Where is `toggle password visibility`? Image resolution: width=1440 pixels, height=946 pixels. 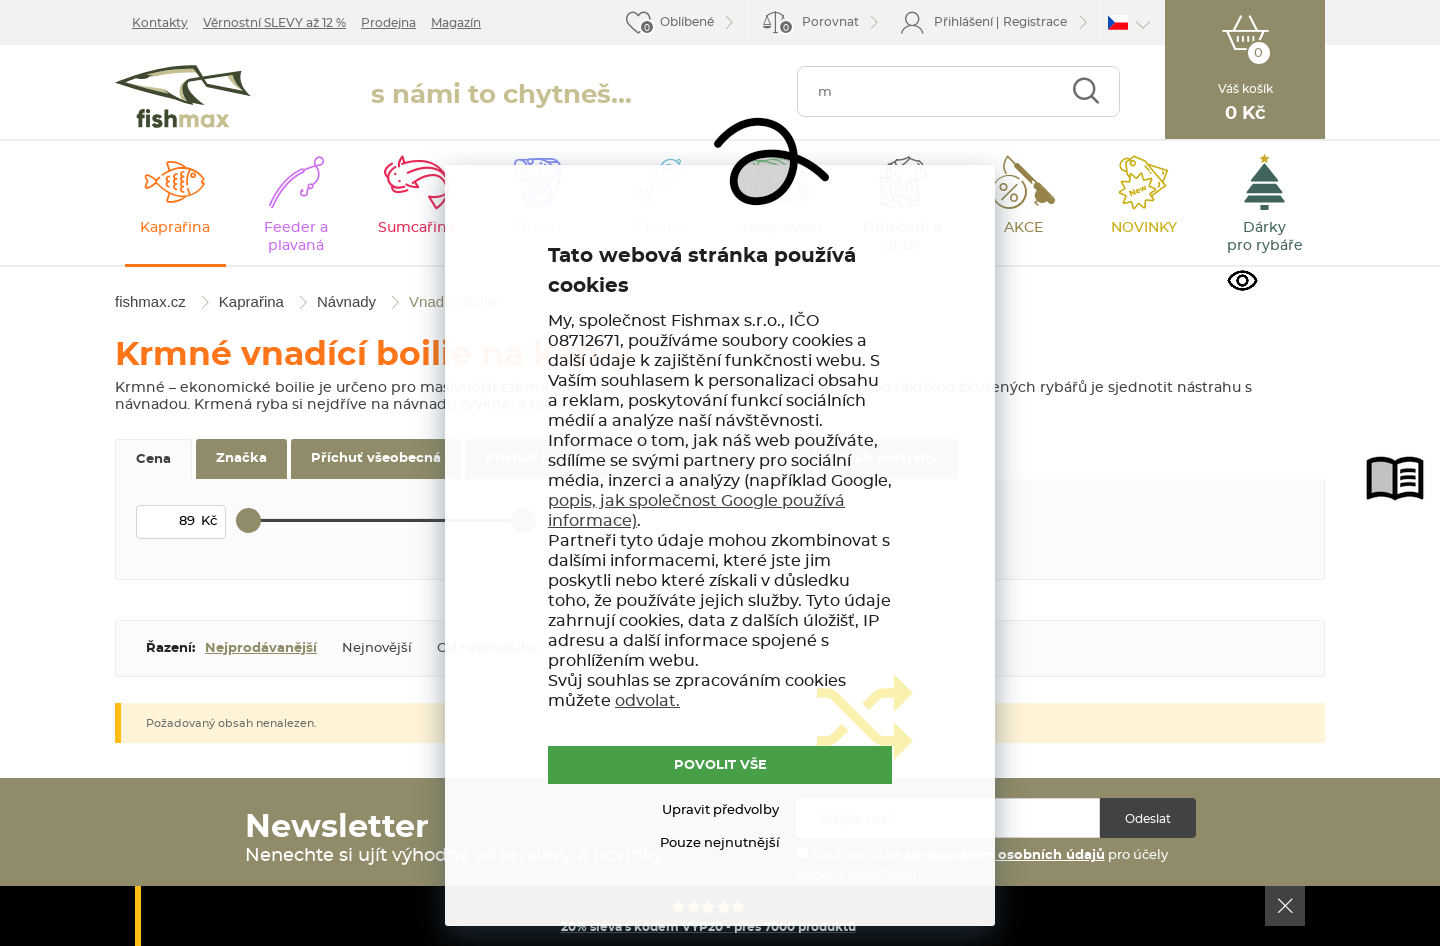
toggle password visibility is located at coordinates (1242, 280).